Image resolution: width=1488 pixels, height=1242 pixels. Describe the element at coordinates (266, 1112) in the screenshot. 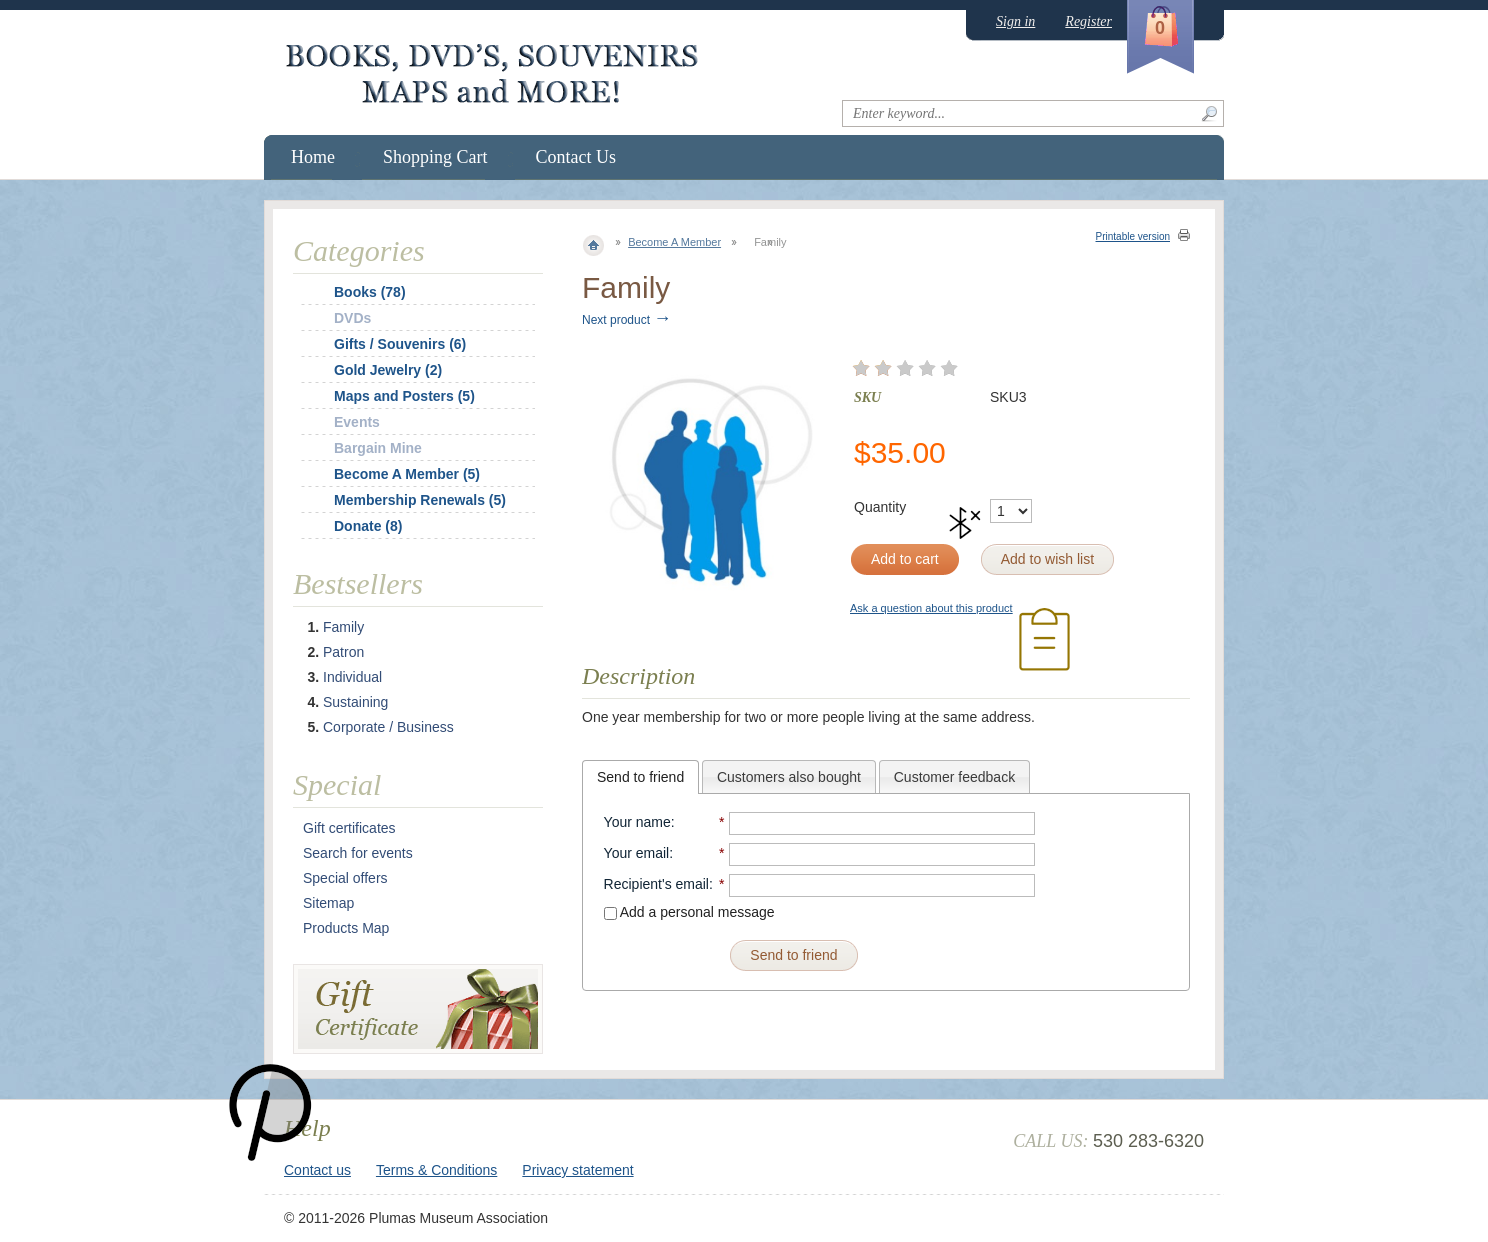

I see `open Pinterest app` at that location.